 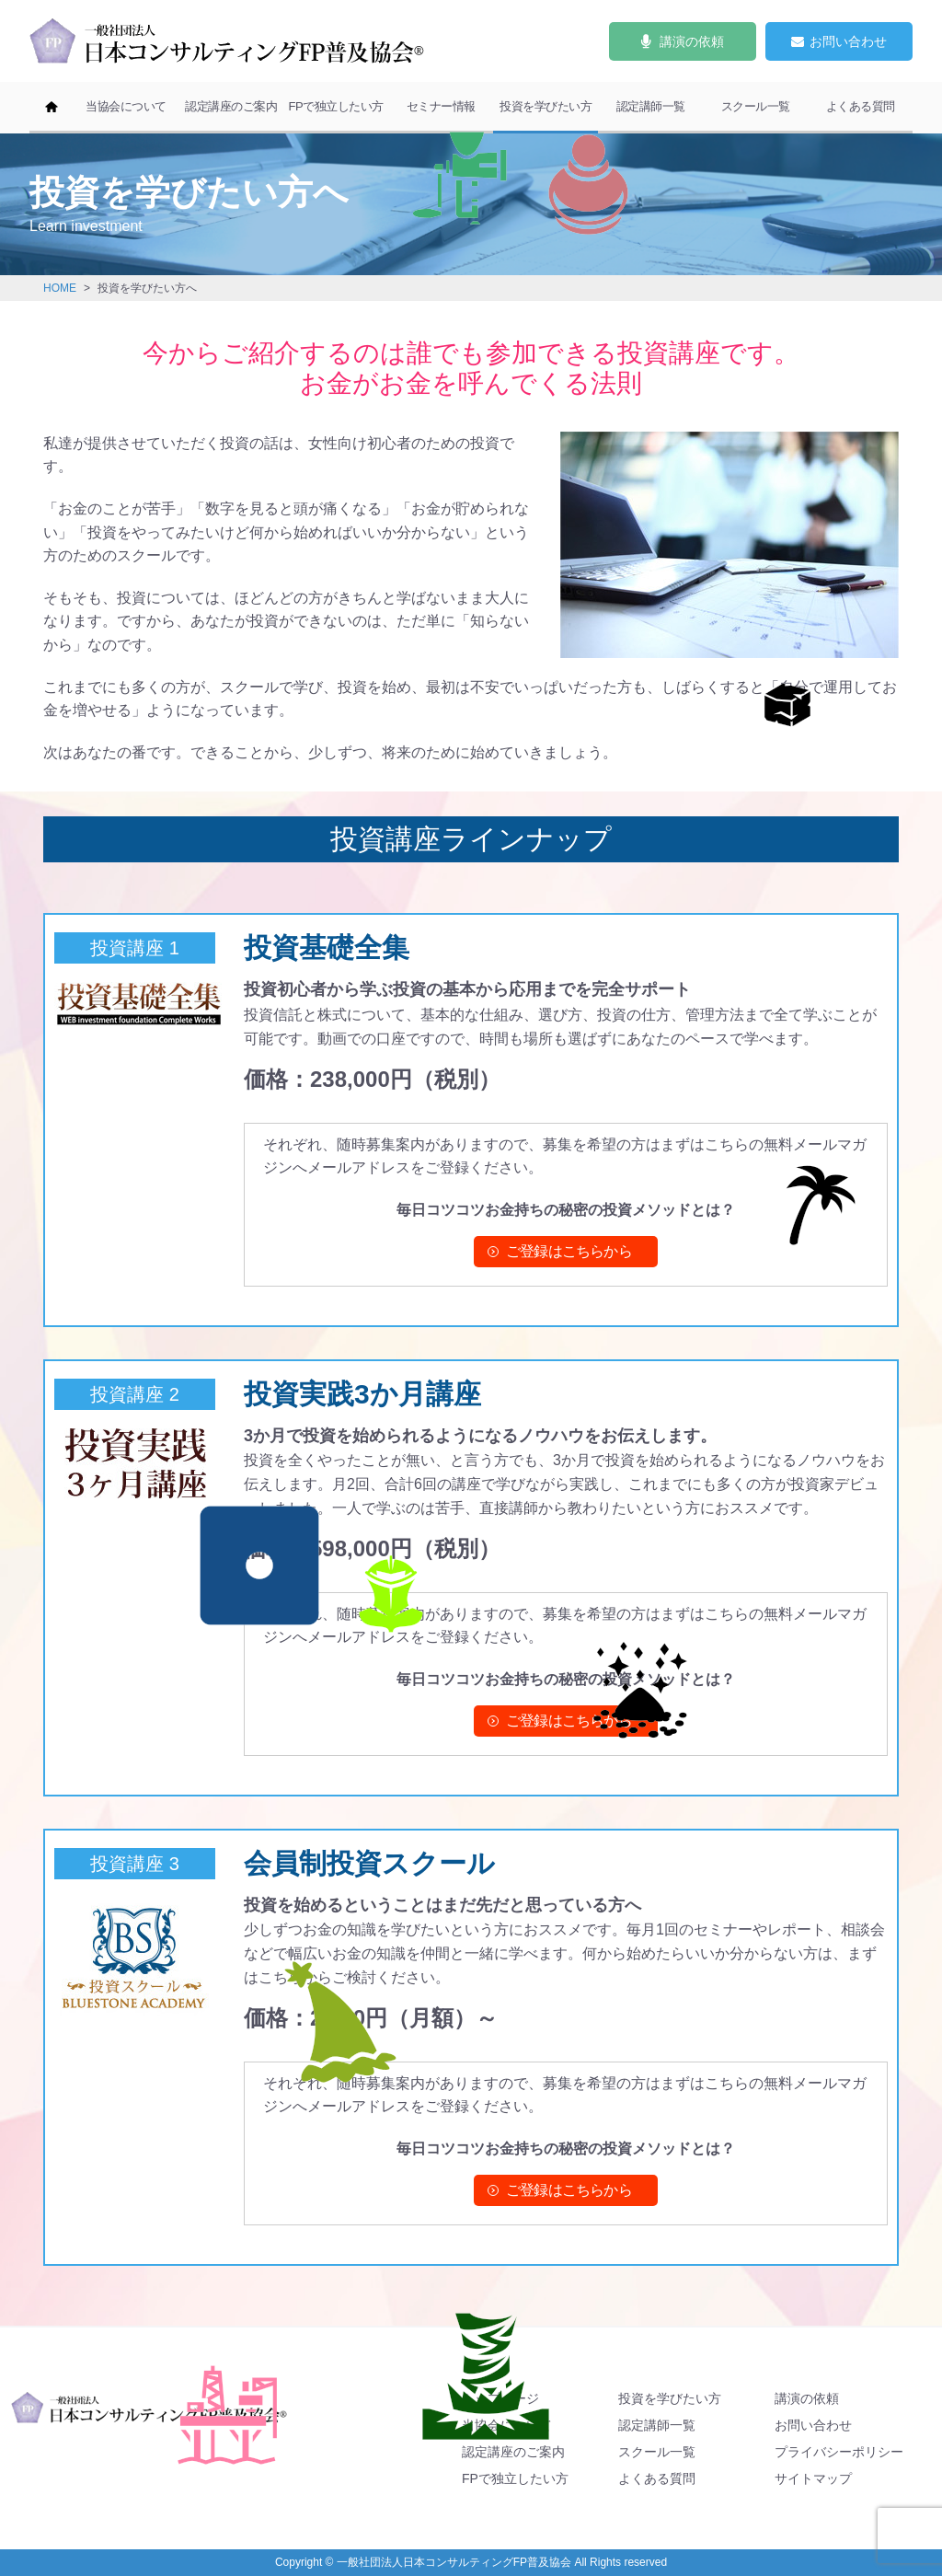 I want to click on browse or purchase fragrances, so click(x=588, y=184).